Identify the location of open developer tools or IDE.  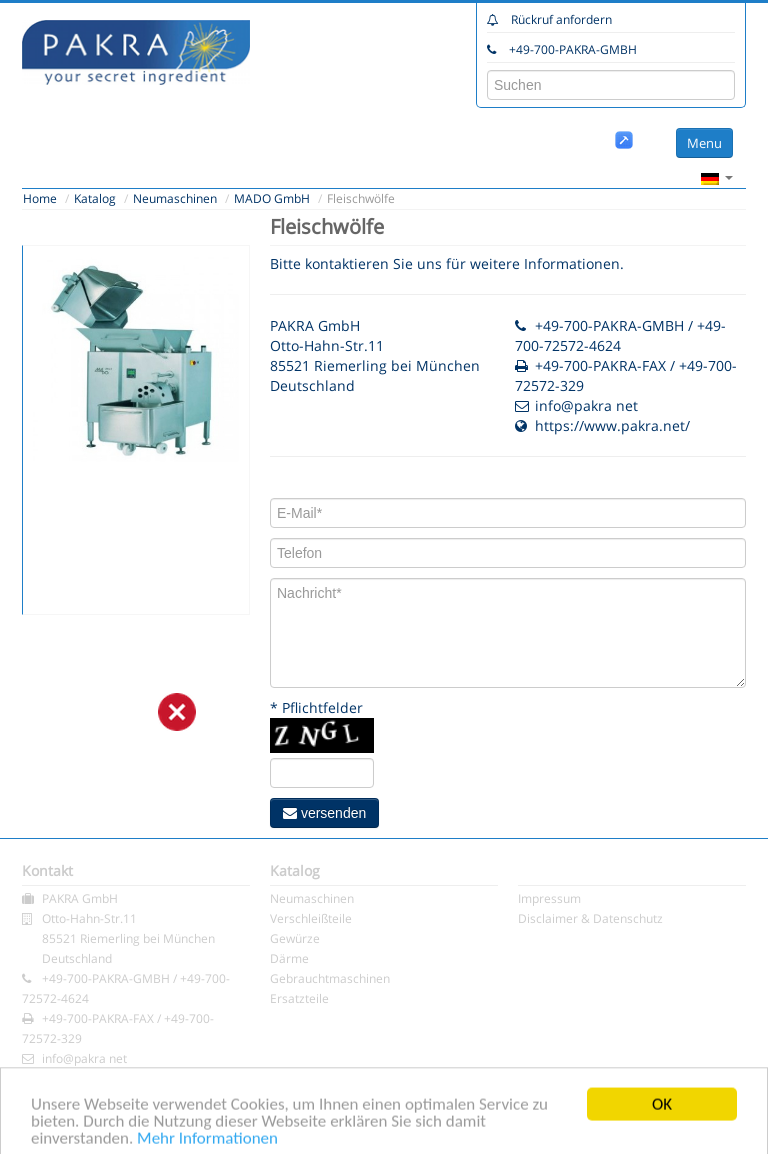
(624, 140).